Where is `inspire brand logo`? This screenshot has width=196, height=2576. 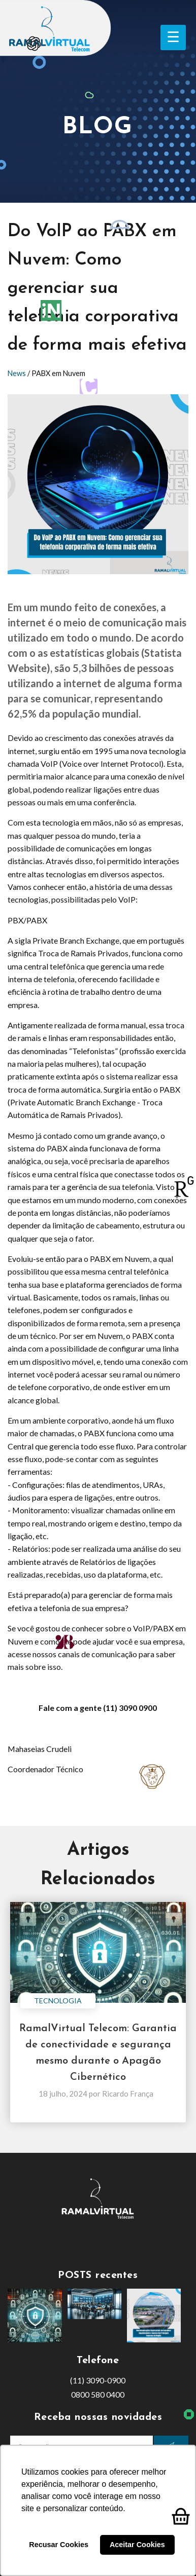 inspire brand logo is located at coordinates (51, 310).